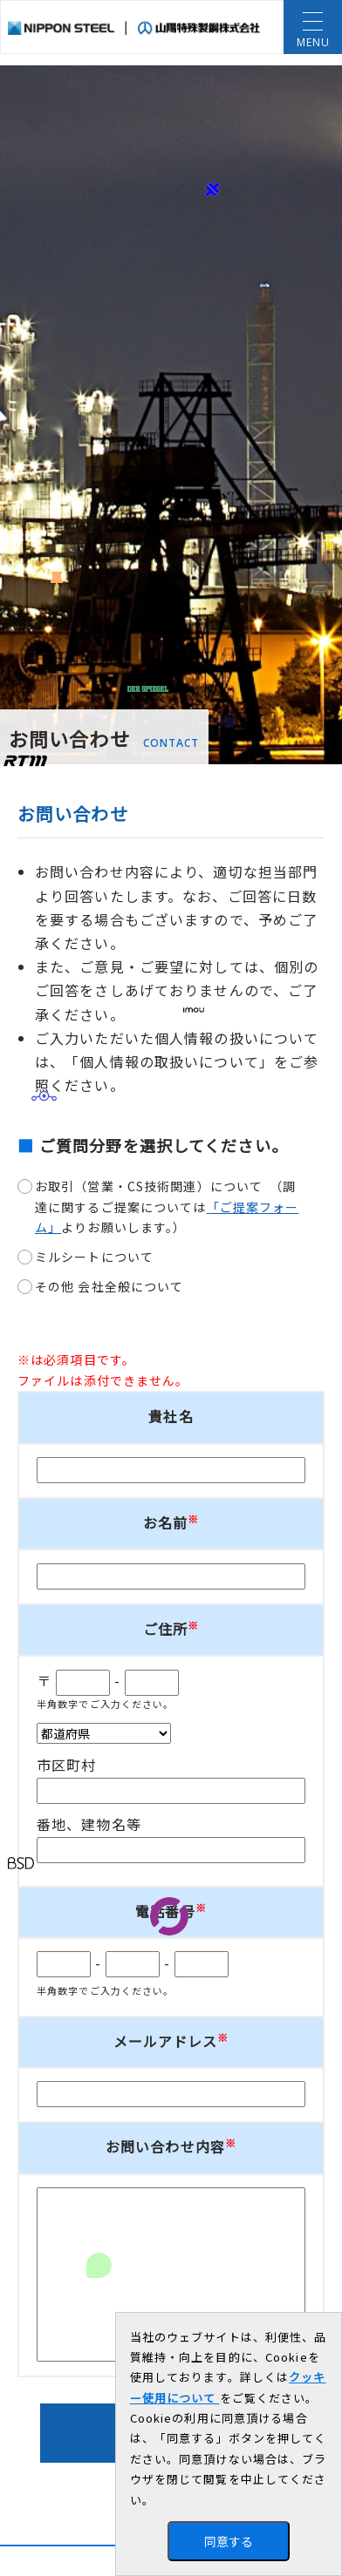  What do you see at coordinates (44, 1095) in the screenshot?
I see `lineageos logo` at bounding box center [44, 1095].